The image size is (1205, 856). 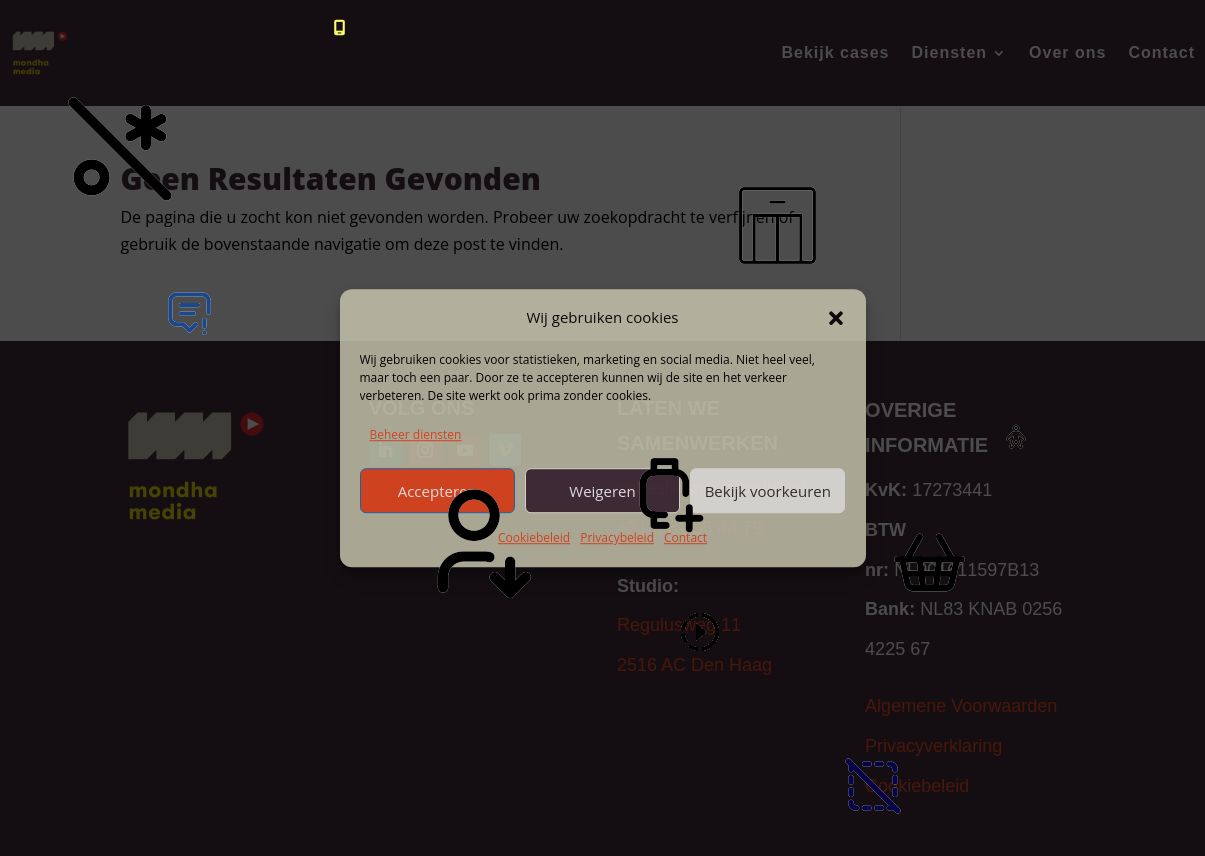 What do you see at coordinates (1016, 437) in the screenshot?
I see `view your profile` at bounding box center [1016, 437].